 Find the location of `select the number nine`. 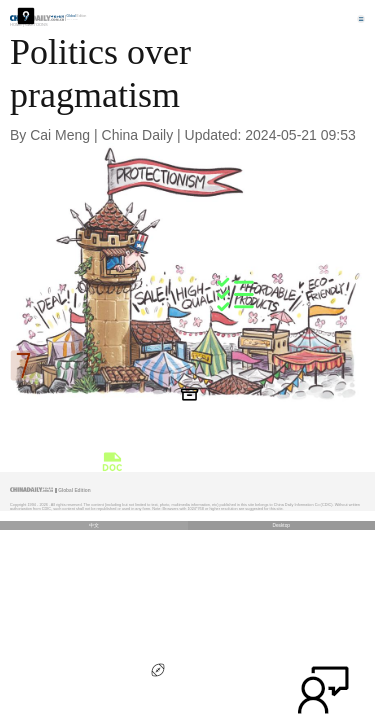

select the number nine is located at coordinates (26, 16).